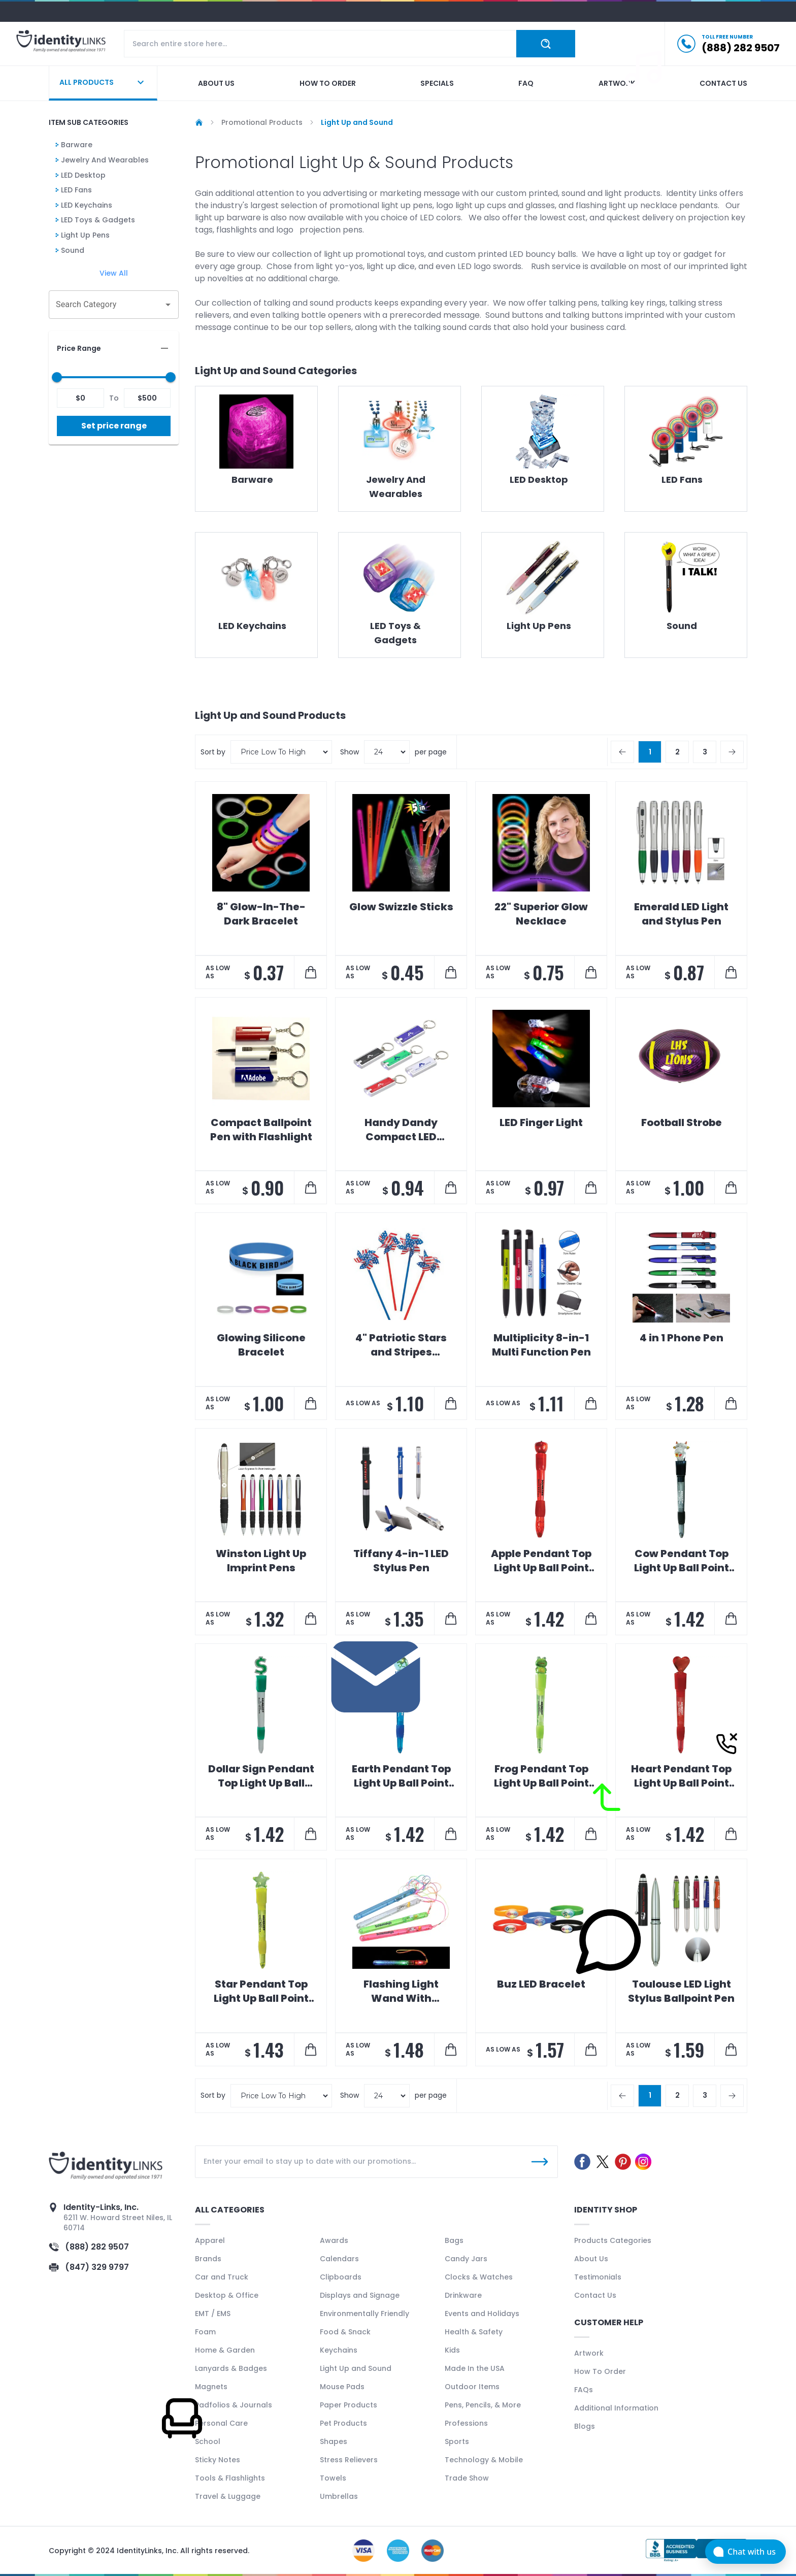 This screenshot has width=796, height=2576. I want to click on browse furniture or home decor items, so click(182, 2418).